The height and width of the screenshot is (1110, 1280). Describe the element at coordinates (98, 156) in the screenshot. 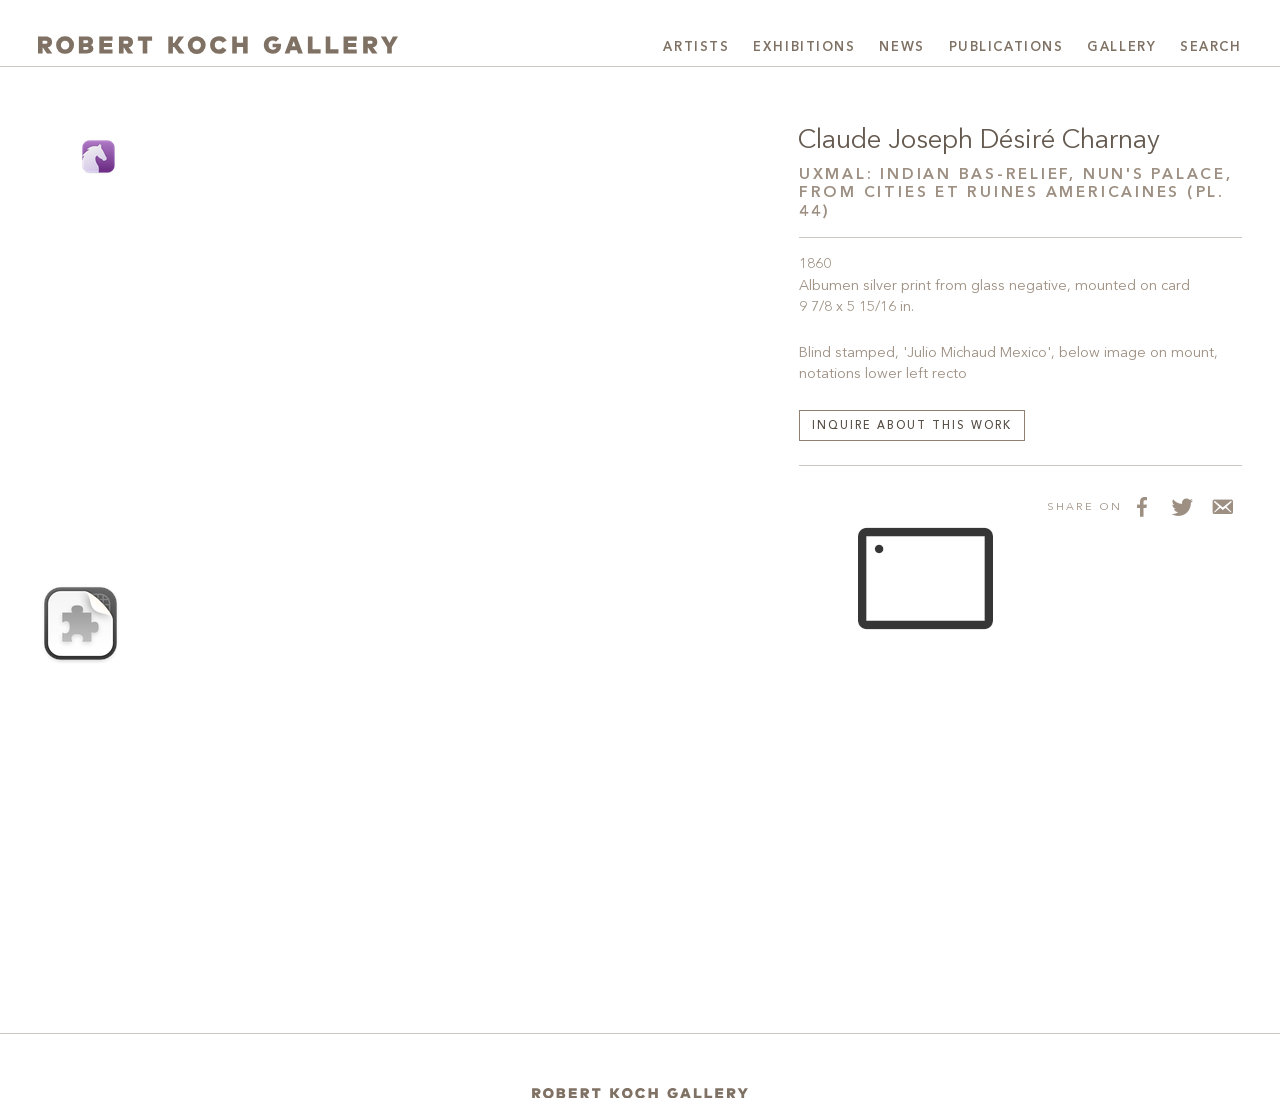

I see `open anjuta integrated development environment` at that location.